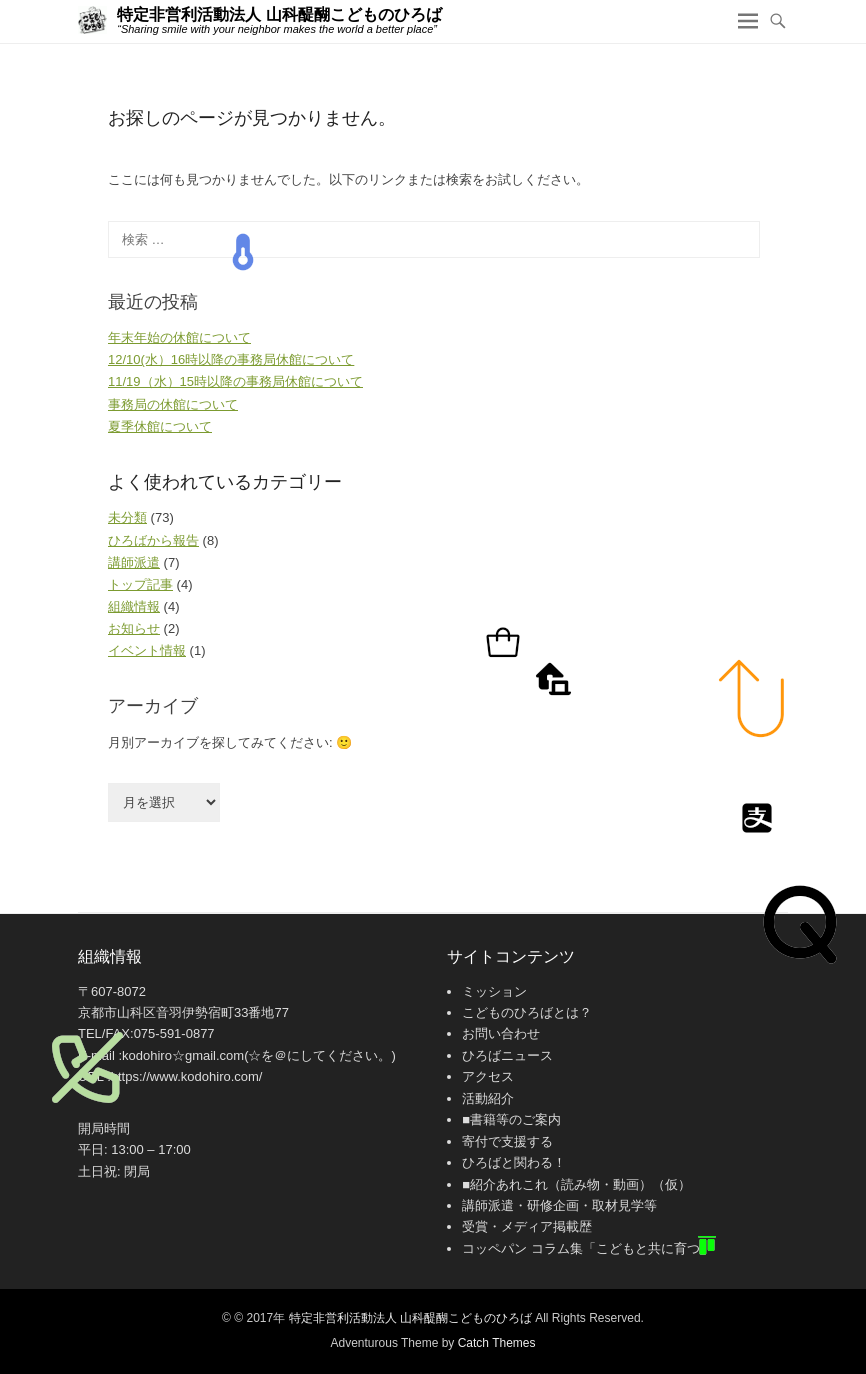  What do you see at coordinates (800, 922) in the screenshot?
I see `represents the letter Q in text or labels` at bounding box center [800, 922].